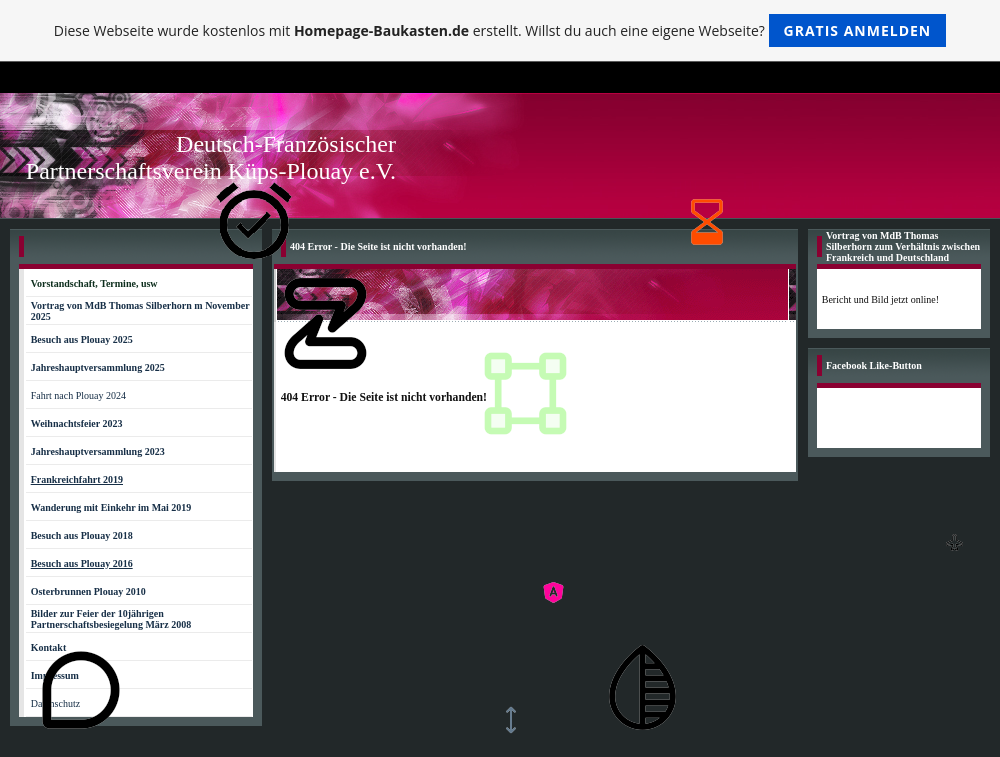  What do you see at coordinates (642, 690) in the screenshot?
I see `adjust opacity or transparency level` at bounding box center [642, 690].